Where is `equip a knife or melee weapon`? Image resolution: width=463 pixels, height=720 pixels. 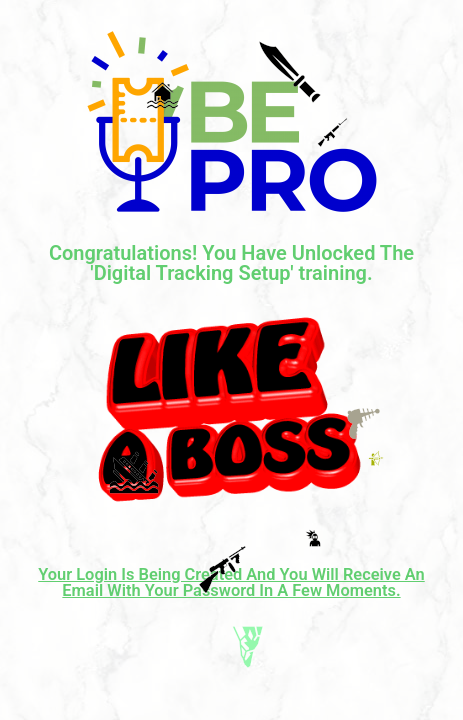
equip a knife or melee weapon is located at coordinates (290, 72).